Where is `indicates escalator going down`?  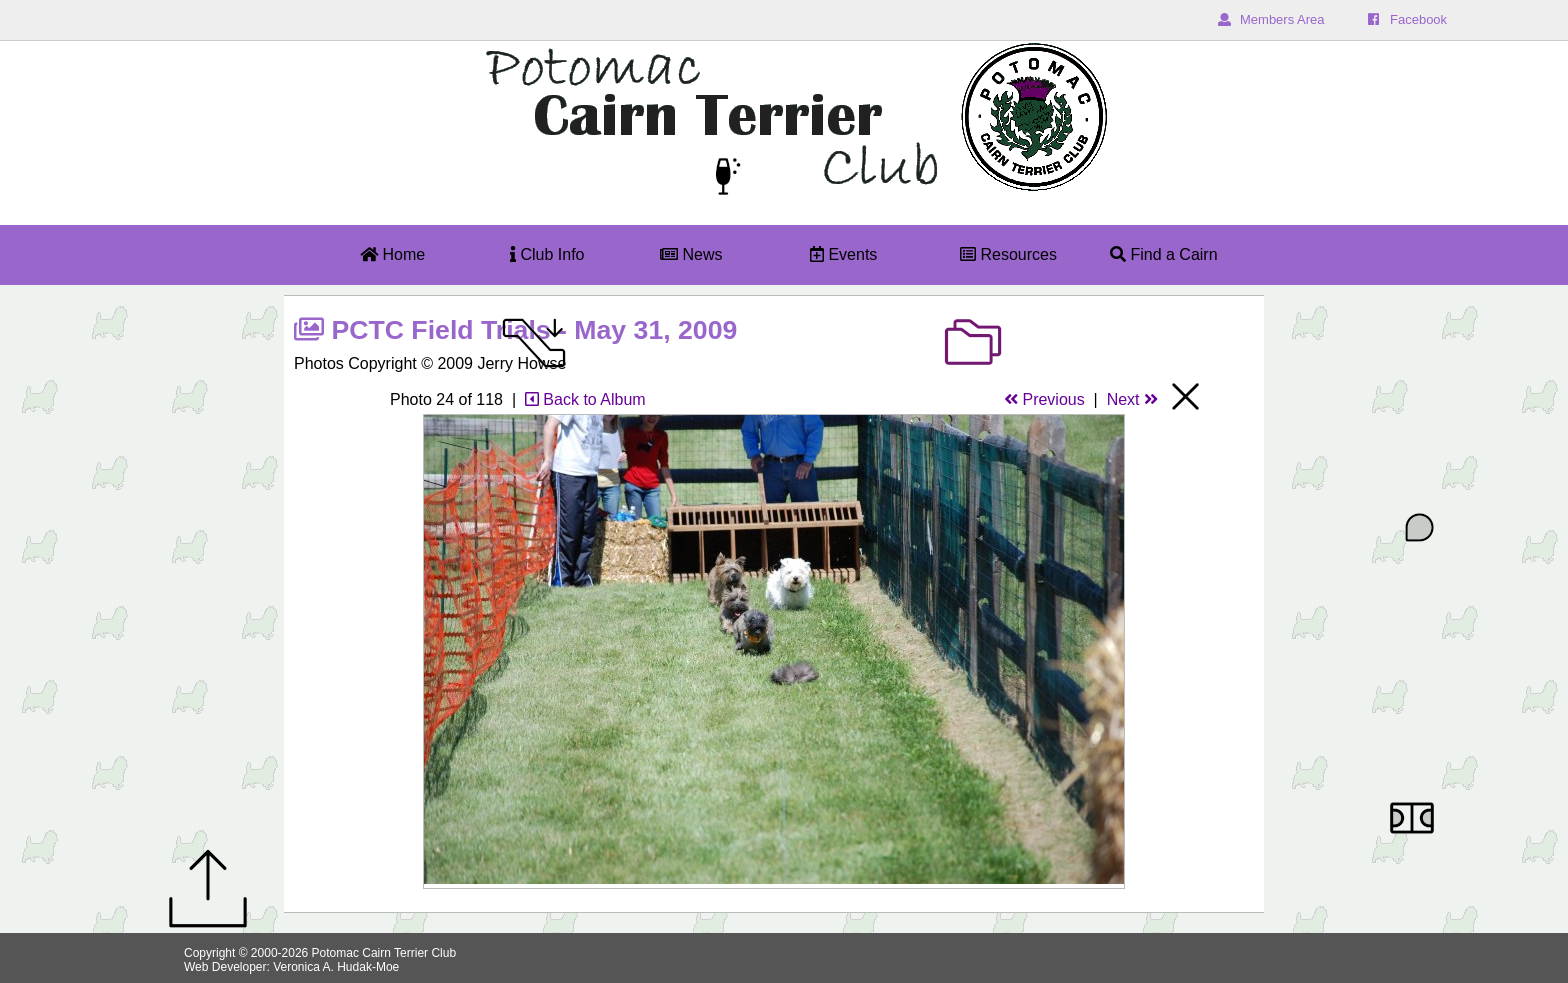
indicates escalator going down is located at coordinates (534, 343).